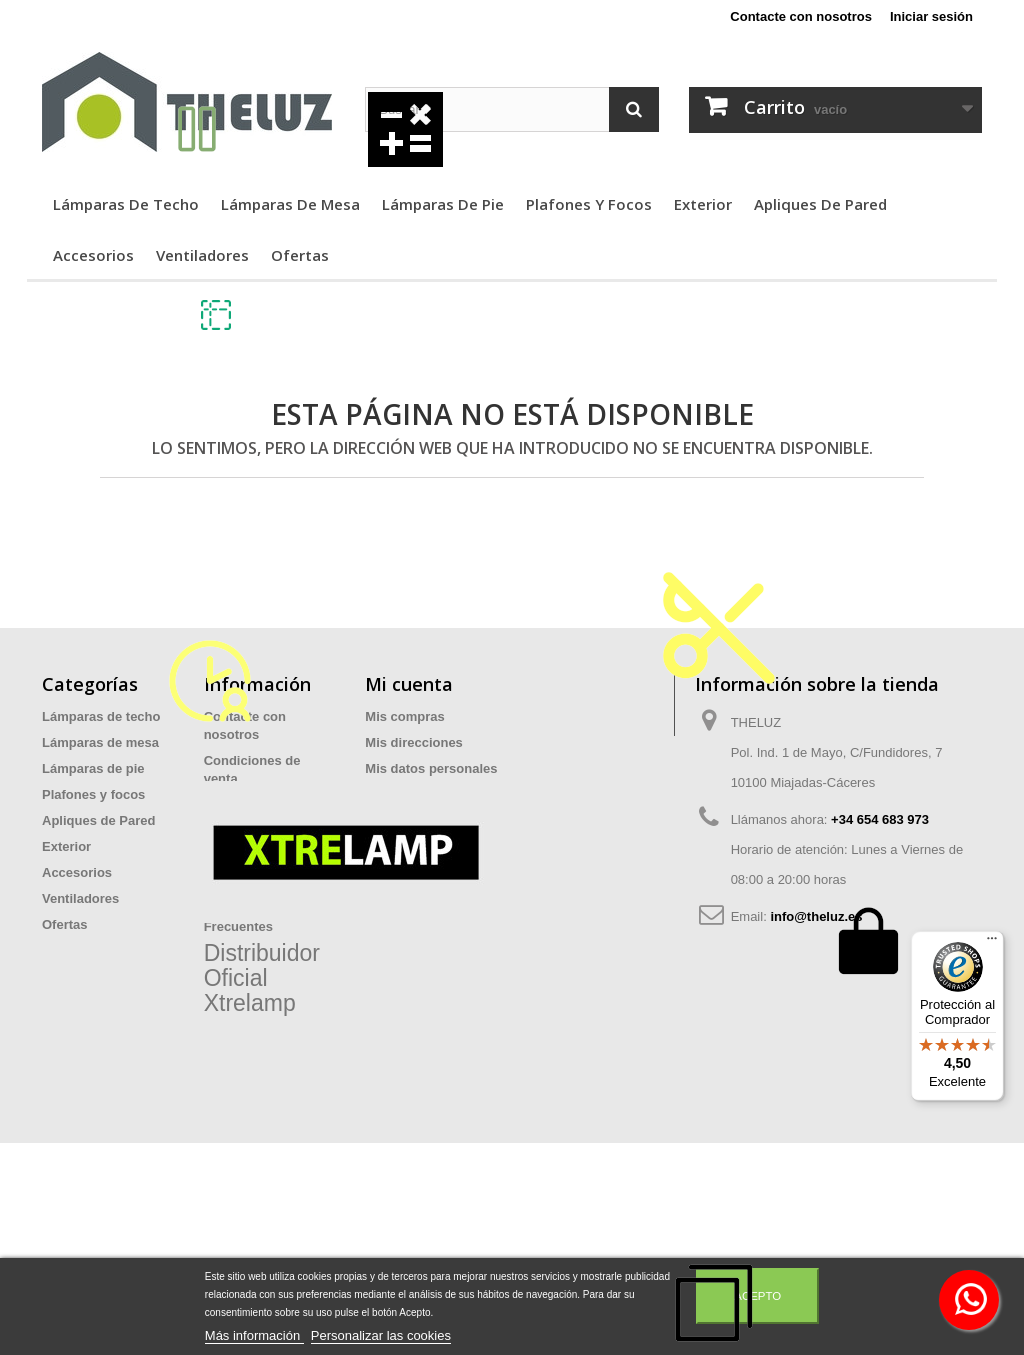 The height and width of the screenshot is (1355, 1024). Describe the element at coordinates (210, 681) in the screenshot. I see `view user's time or schedule` at that location.